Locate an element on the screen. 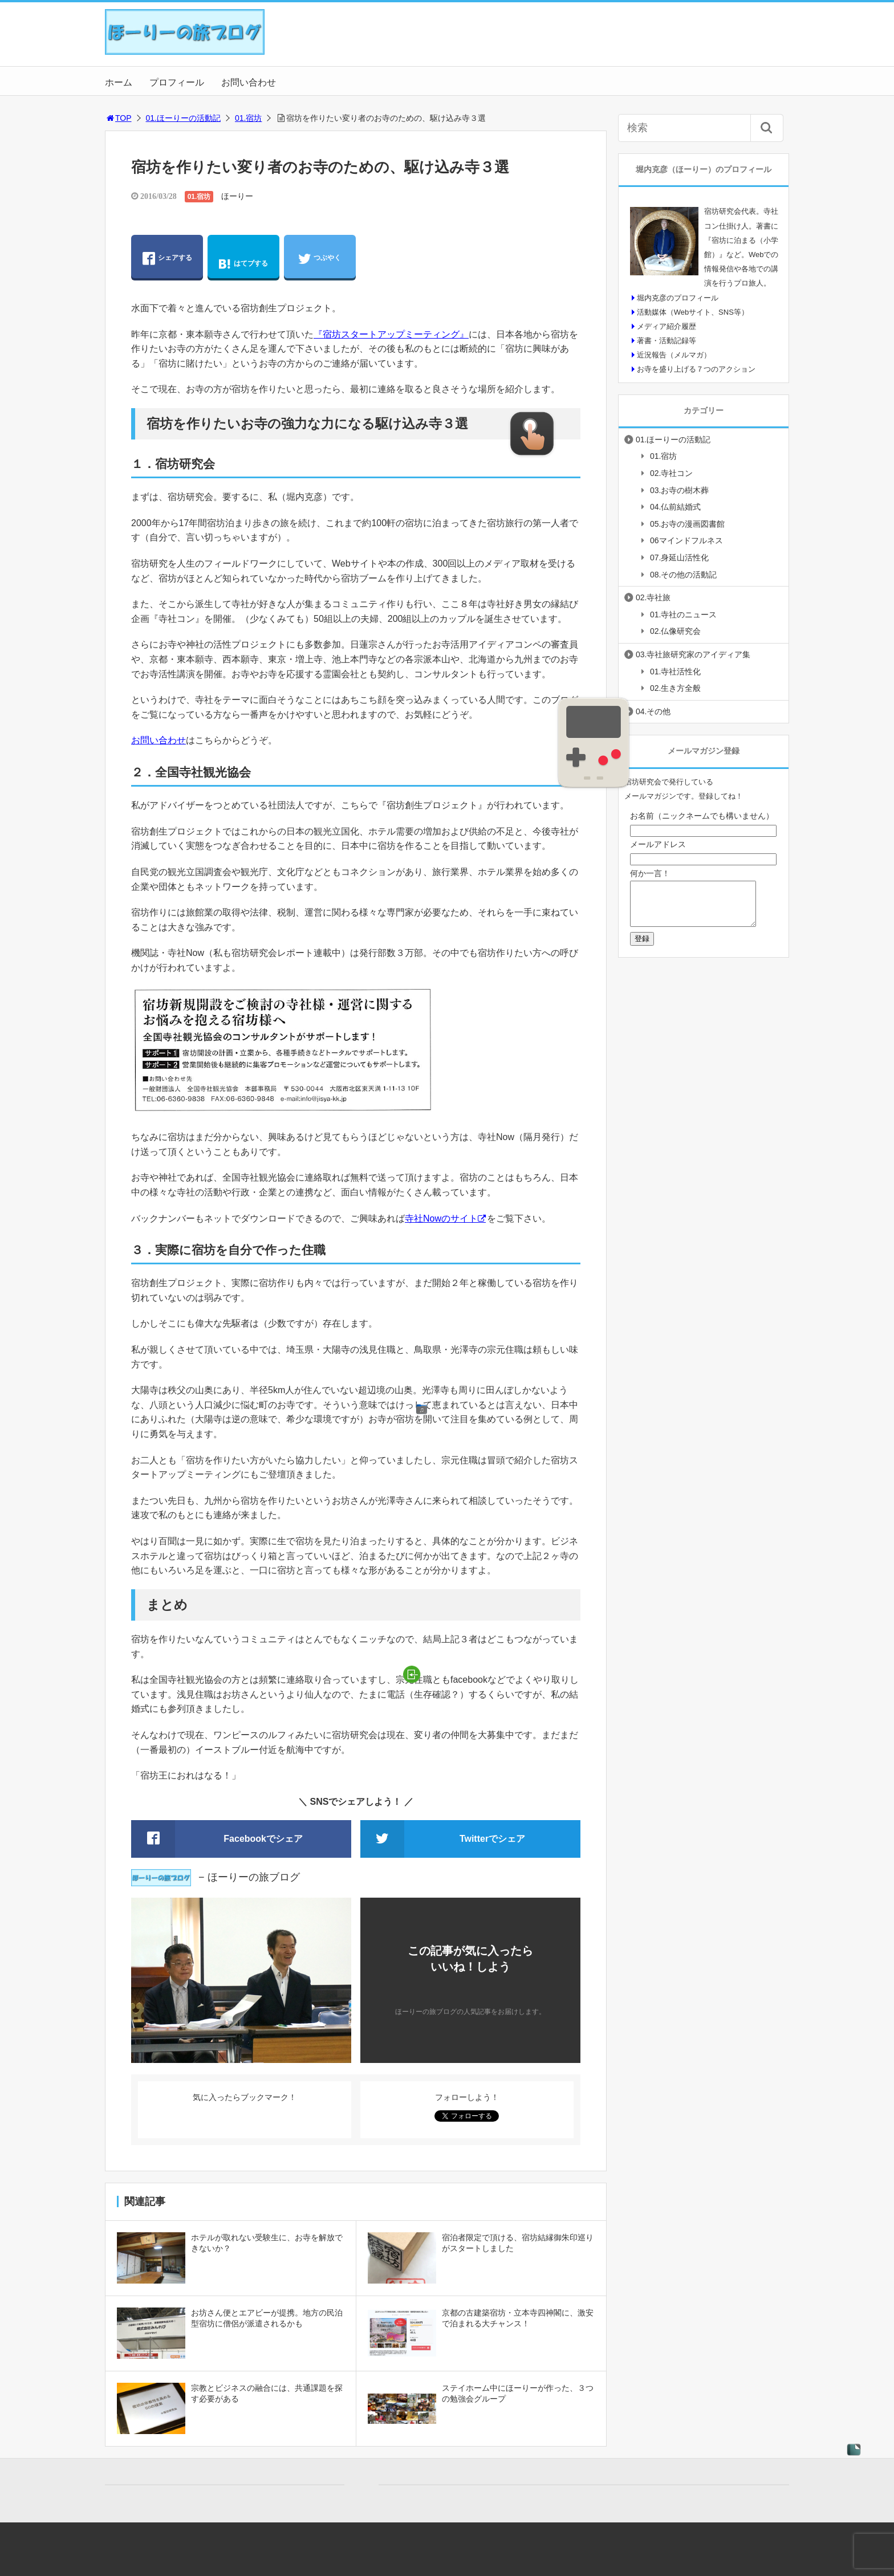  configure touchscreen settings is located at coordinates (532, 434).